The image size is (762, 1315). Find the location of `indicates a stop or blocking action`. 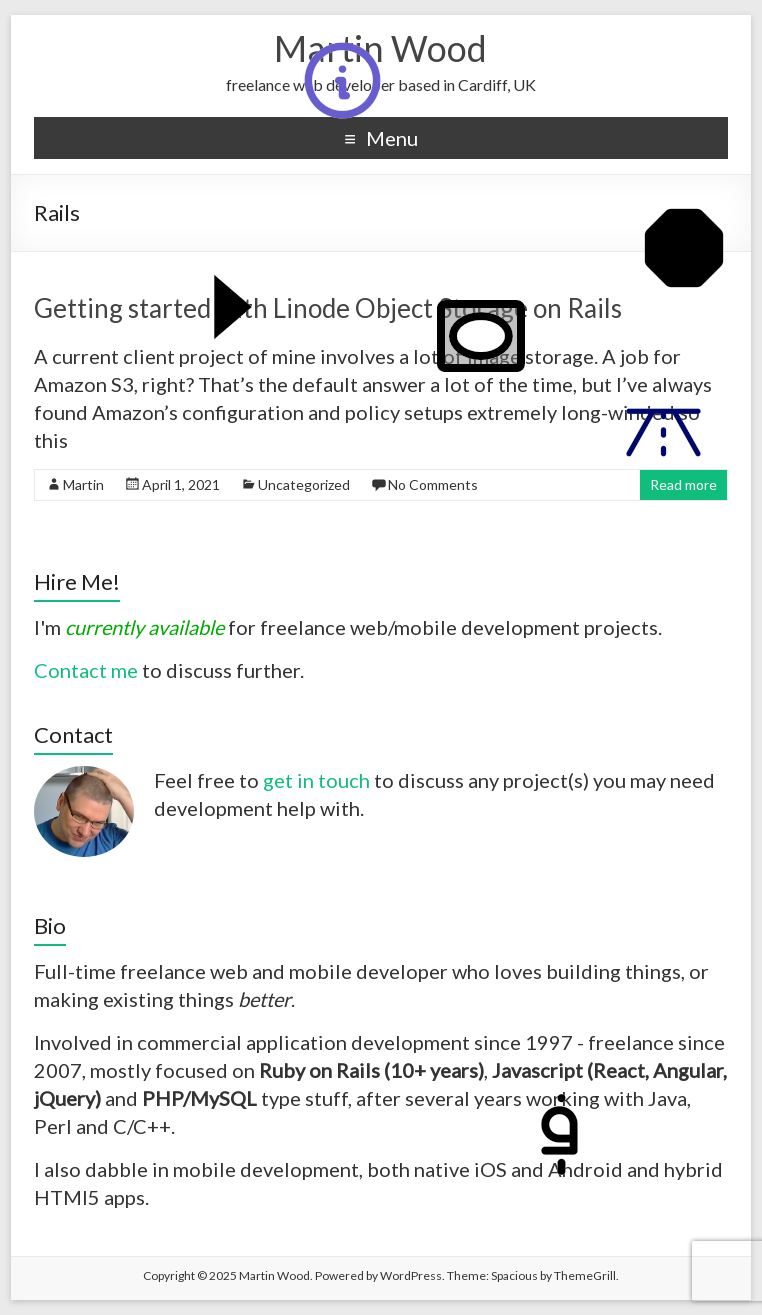

indicates a stop or blocking action is located at coordinates (684, 248).